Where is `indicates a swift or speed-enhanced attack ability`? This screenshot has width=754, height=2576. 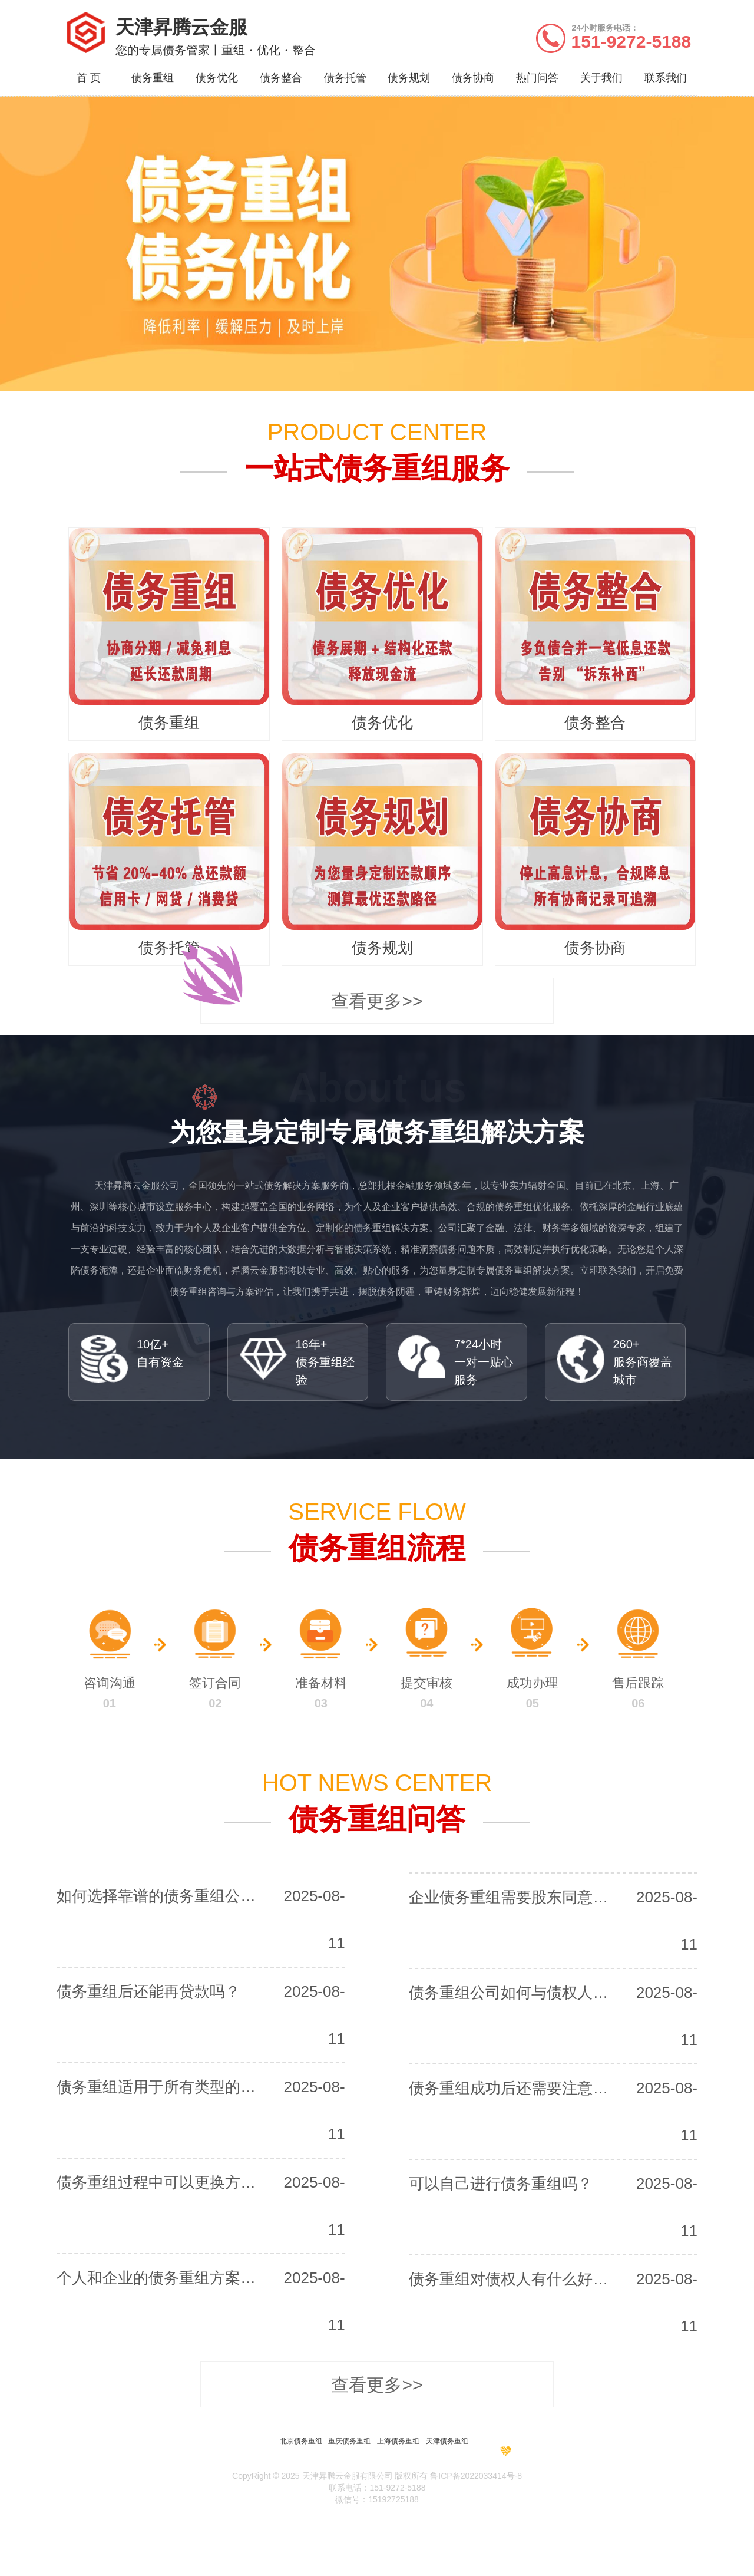
indicates a swift or speed-enhanced attack ability is located at coordinates (212, 974).